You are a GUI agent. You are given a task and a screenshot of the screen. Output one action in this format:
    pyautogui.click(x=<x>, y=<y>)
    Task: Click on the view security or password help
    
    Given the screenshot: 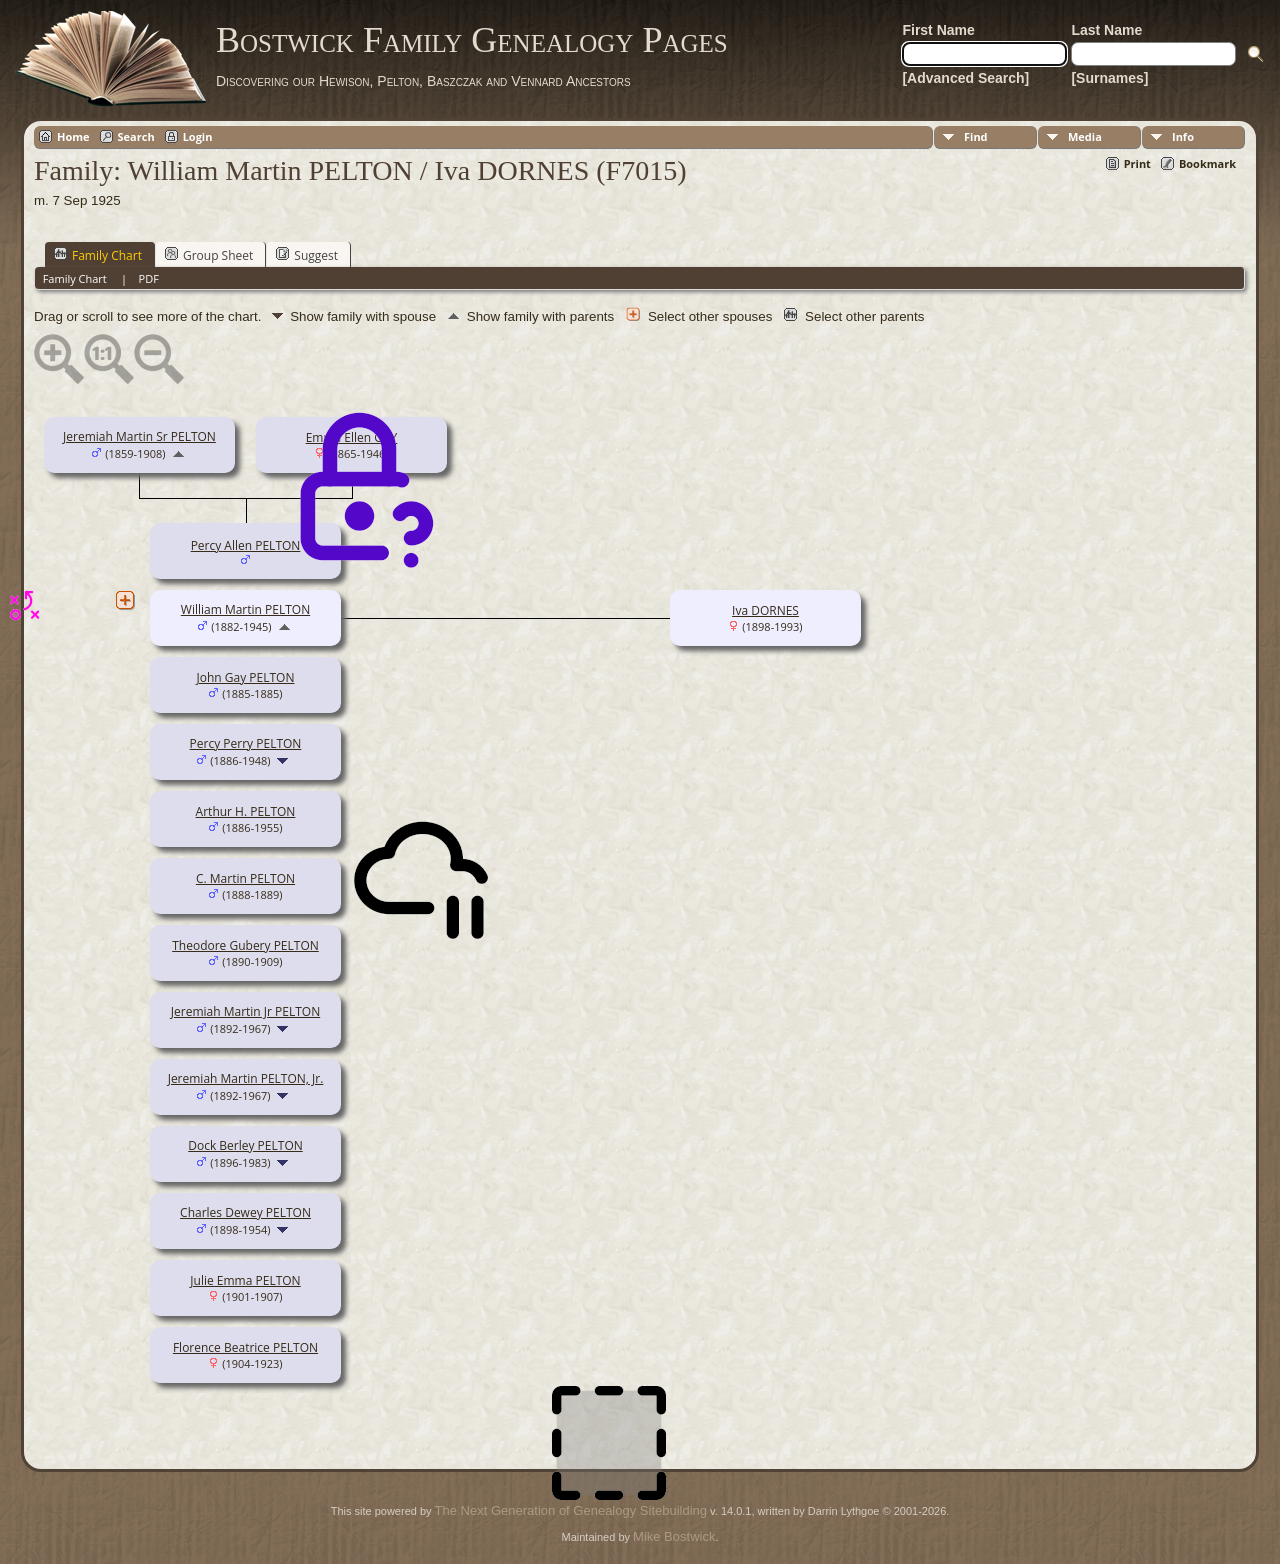 What is the action you would take?
    pyautogui.click(x=359, y=486)
    